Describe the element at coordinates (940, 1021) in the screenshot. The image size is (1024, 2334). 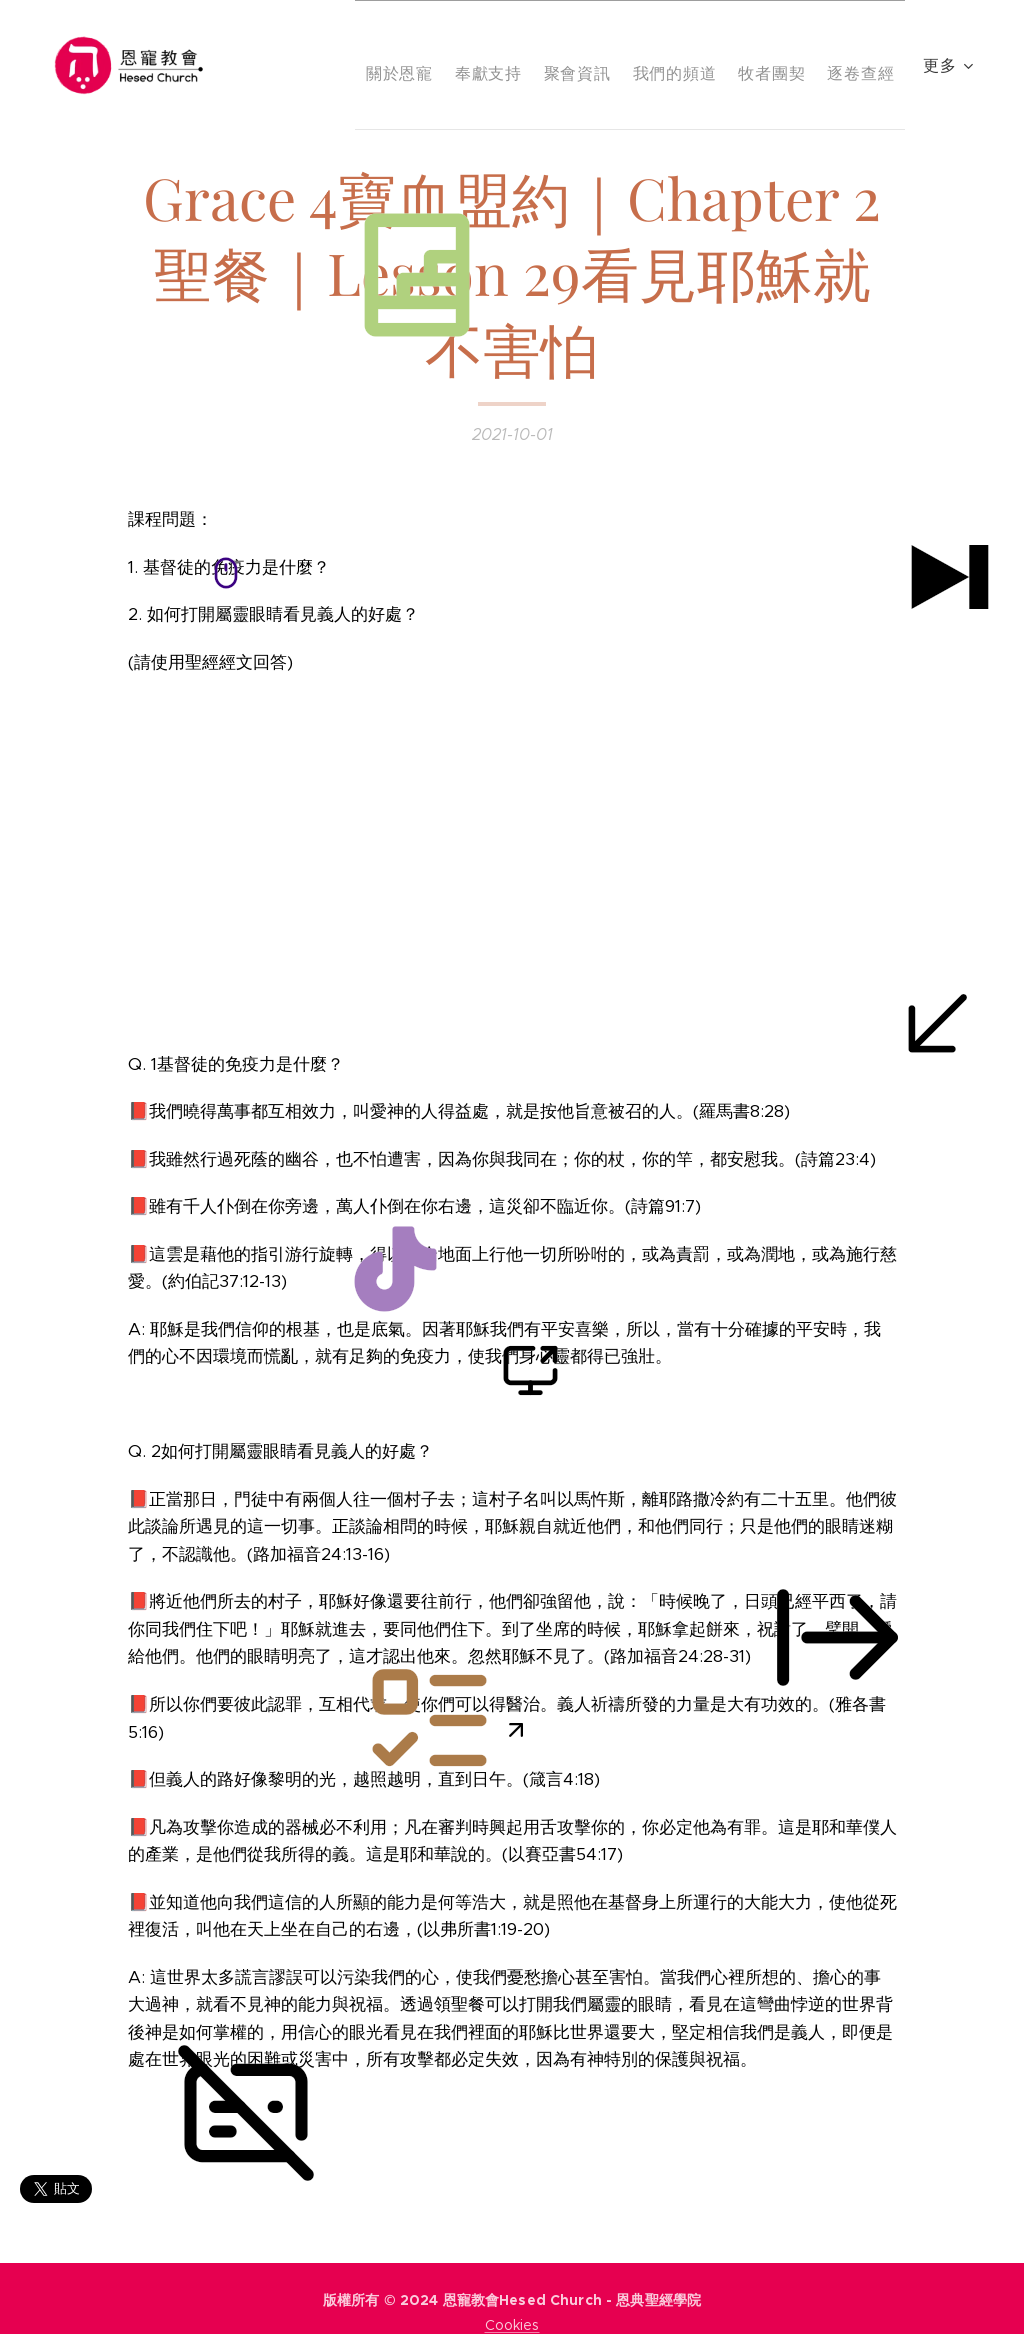
I see `navigate to previous or lower-left content` at that location.